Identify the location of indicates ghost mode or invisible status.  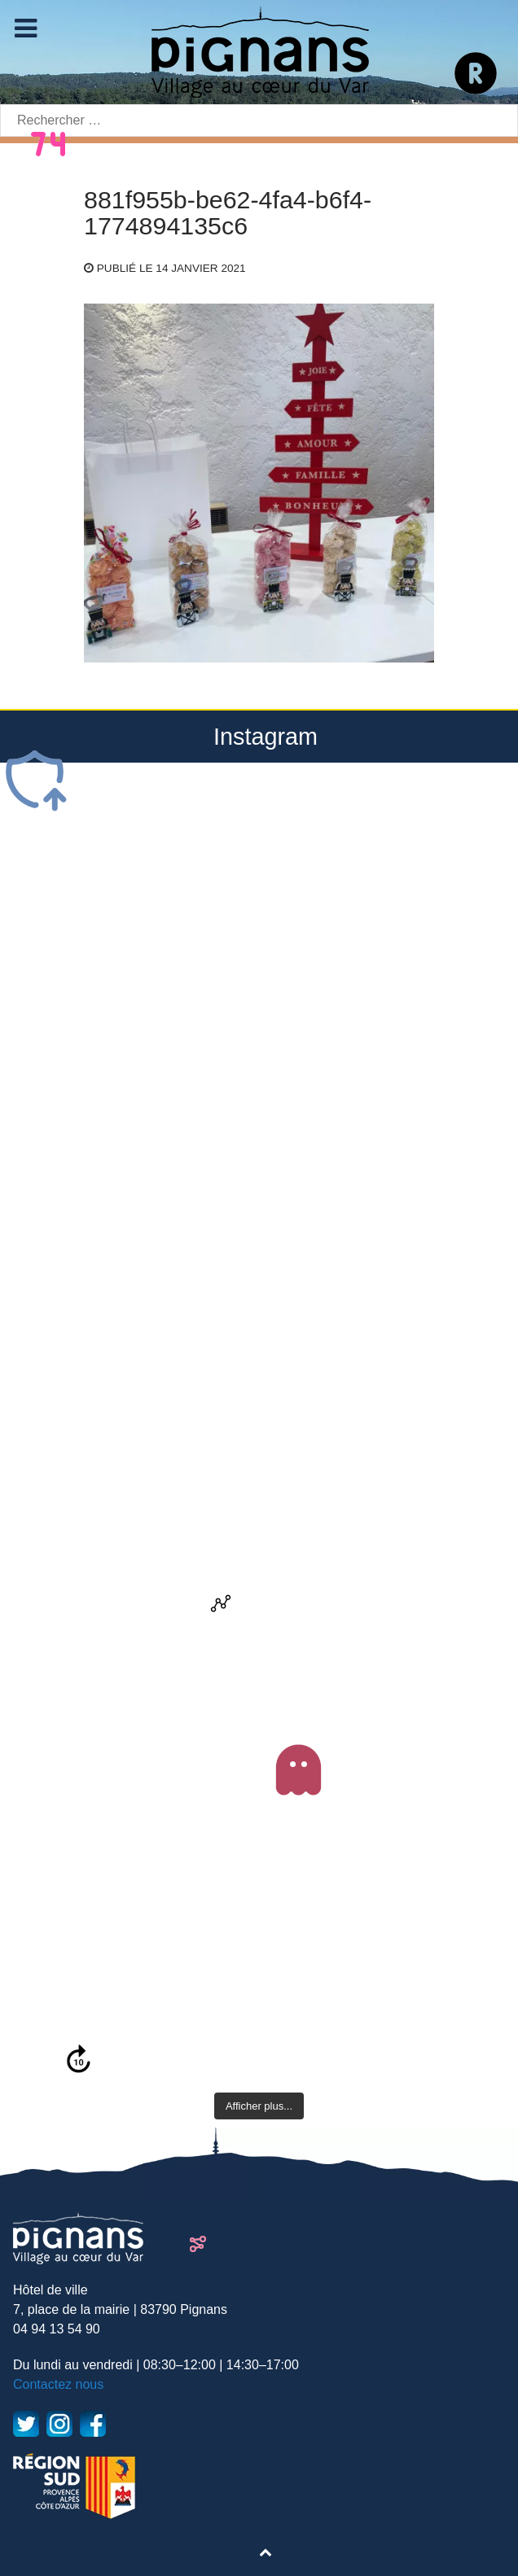
(298, 1769).